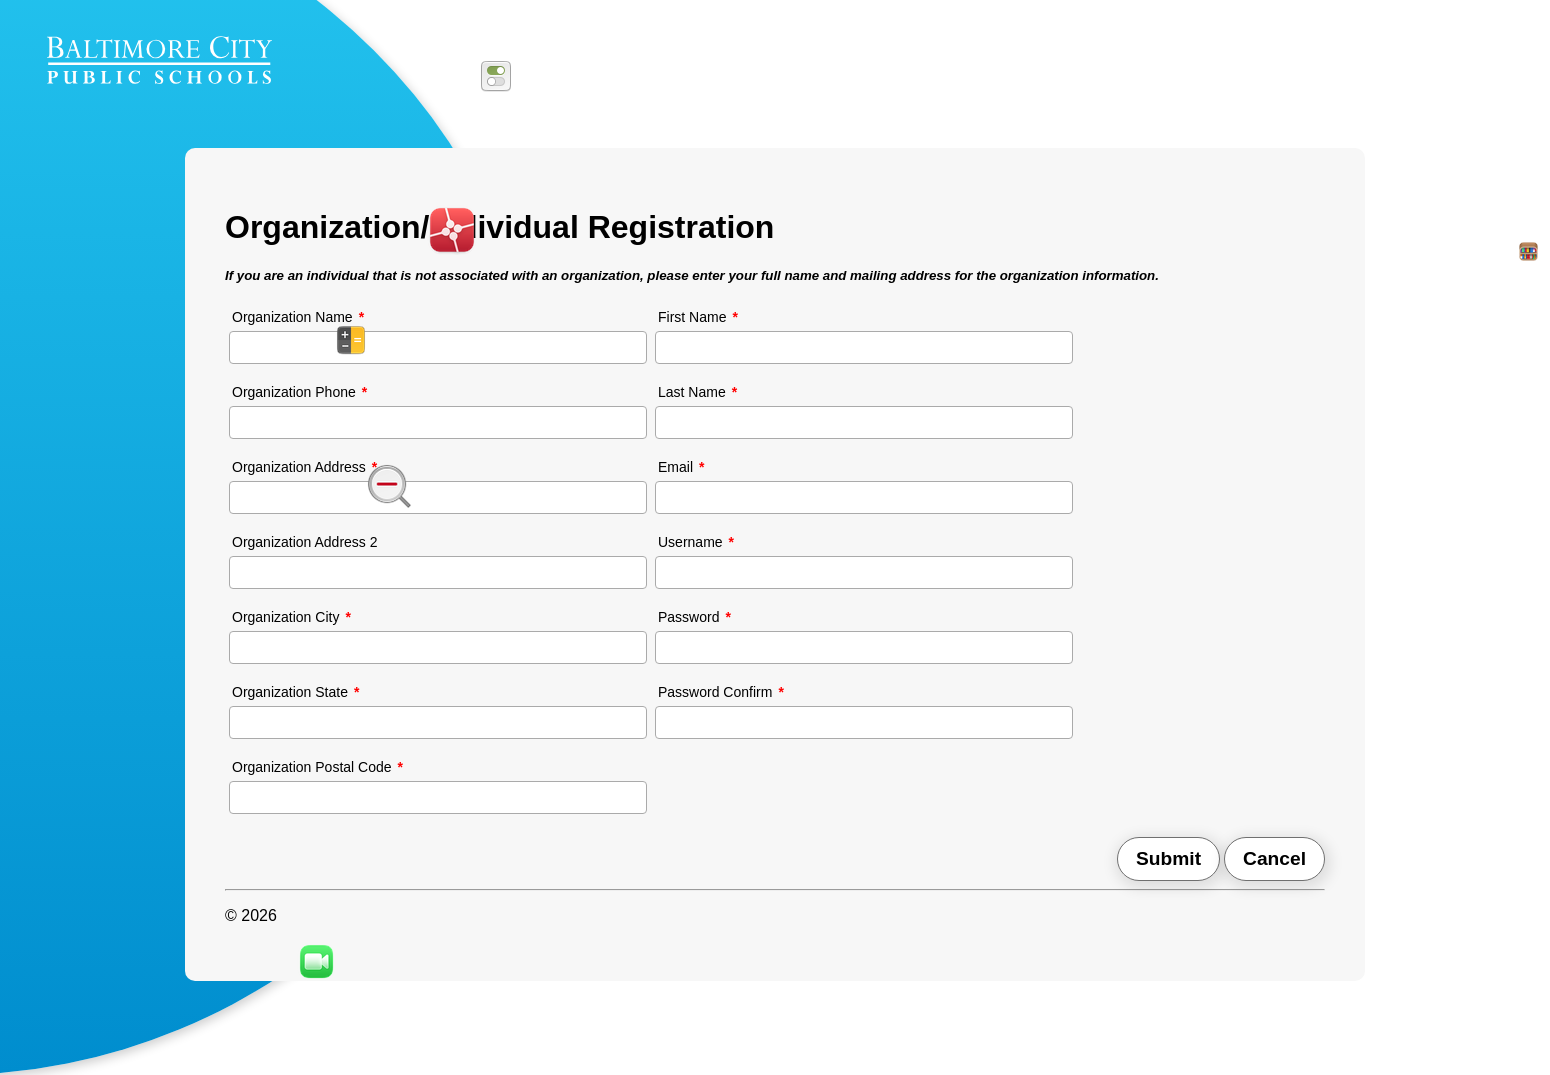 The image size is (1550, 1075). Describe the element at coordinates (1528, 251) in the screenshot. I see `open read it later app to view saved articles` at that location.